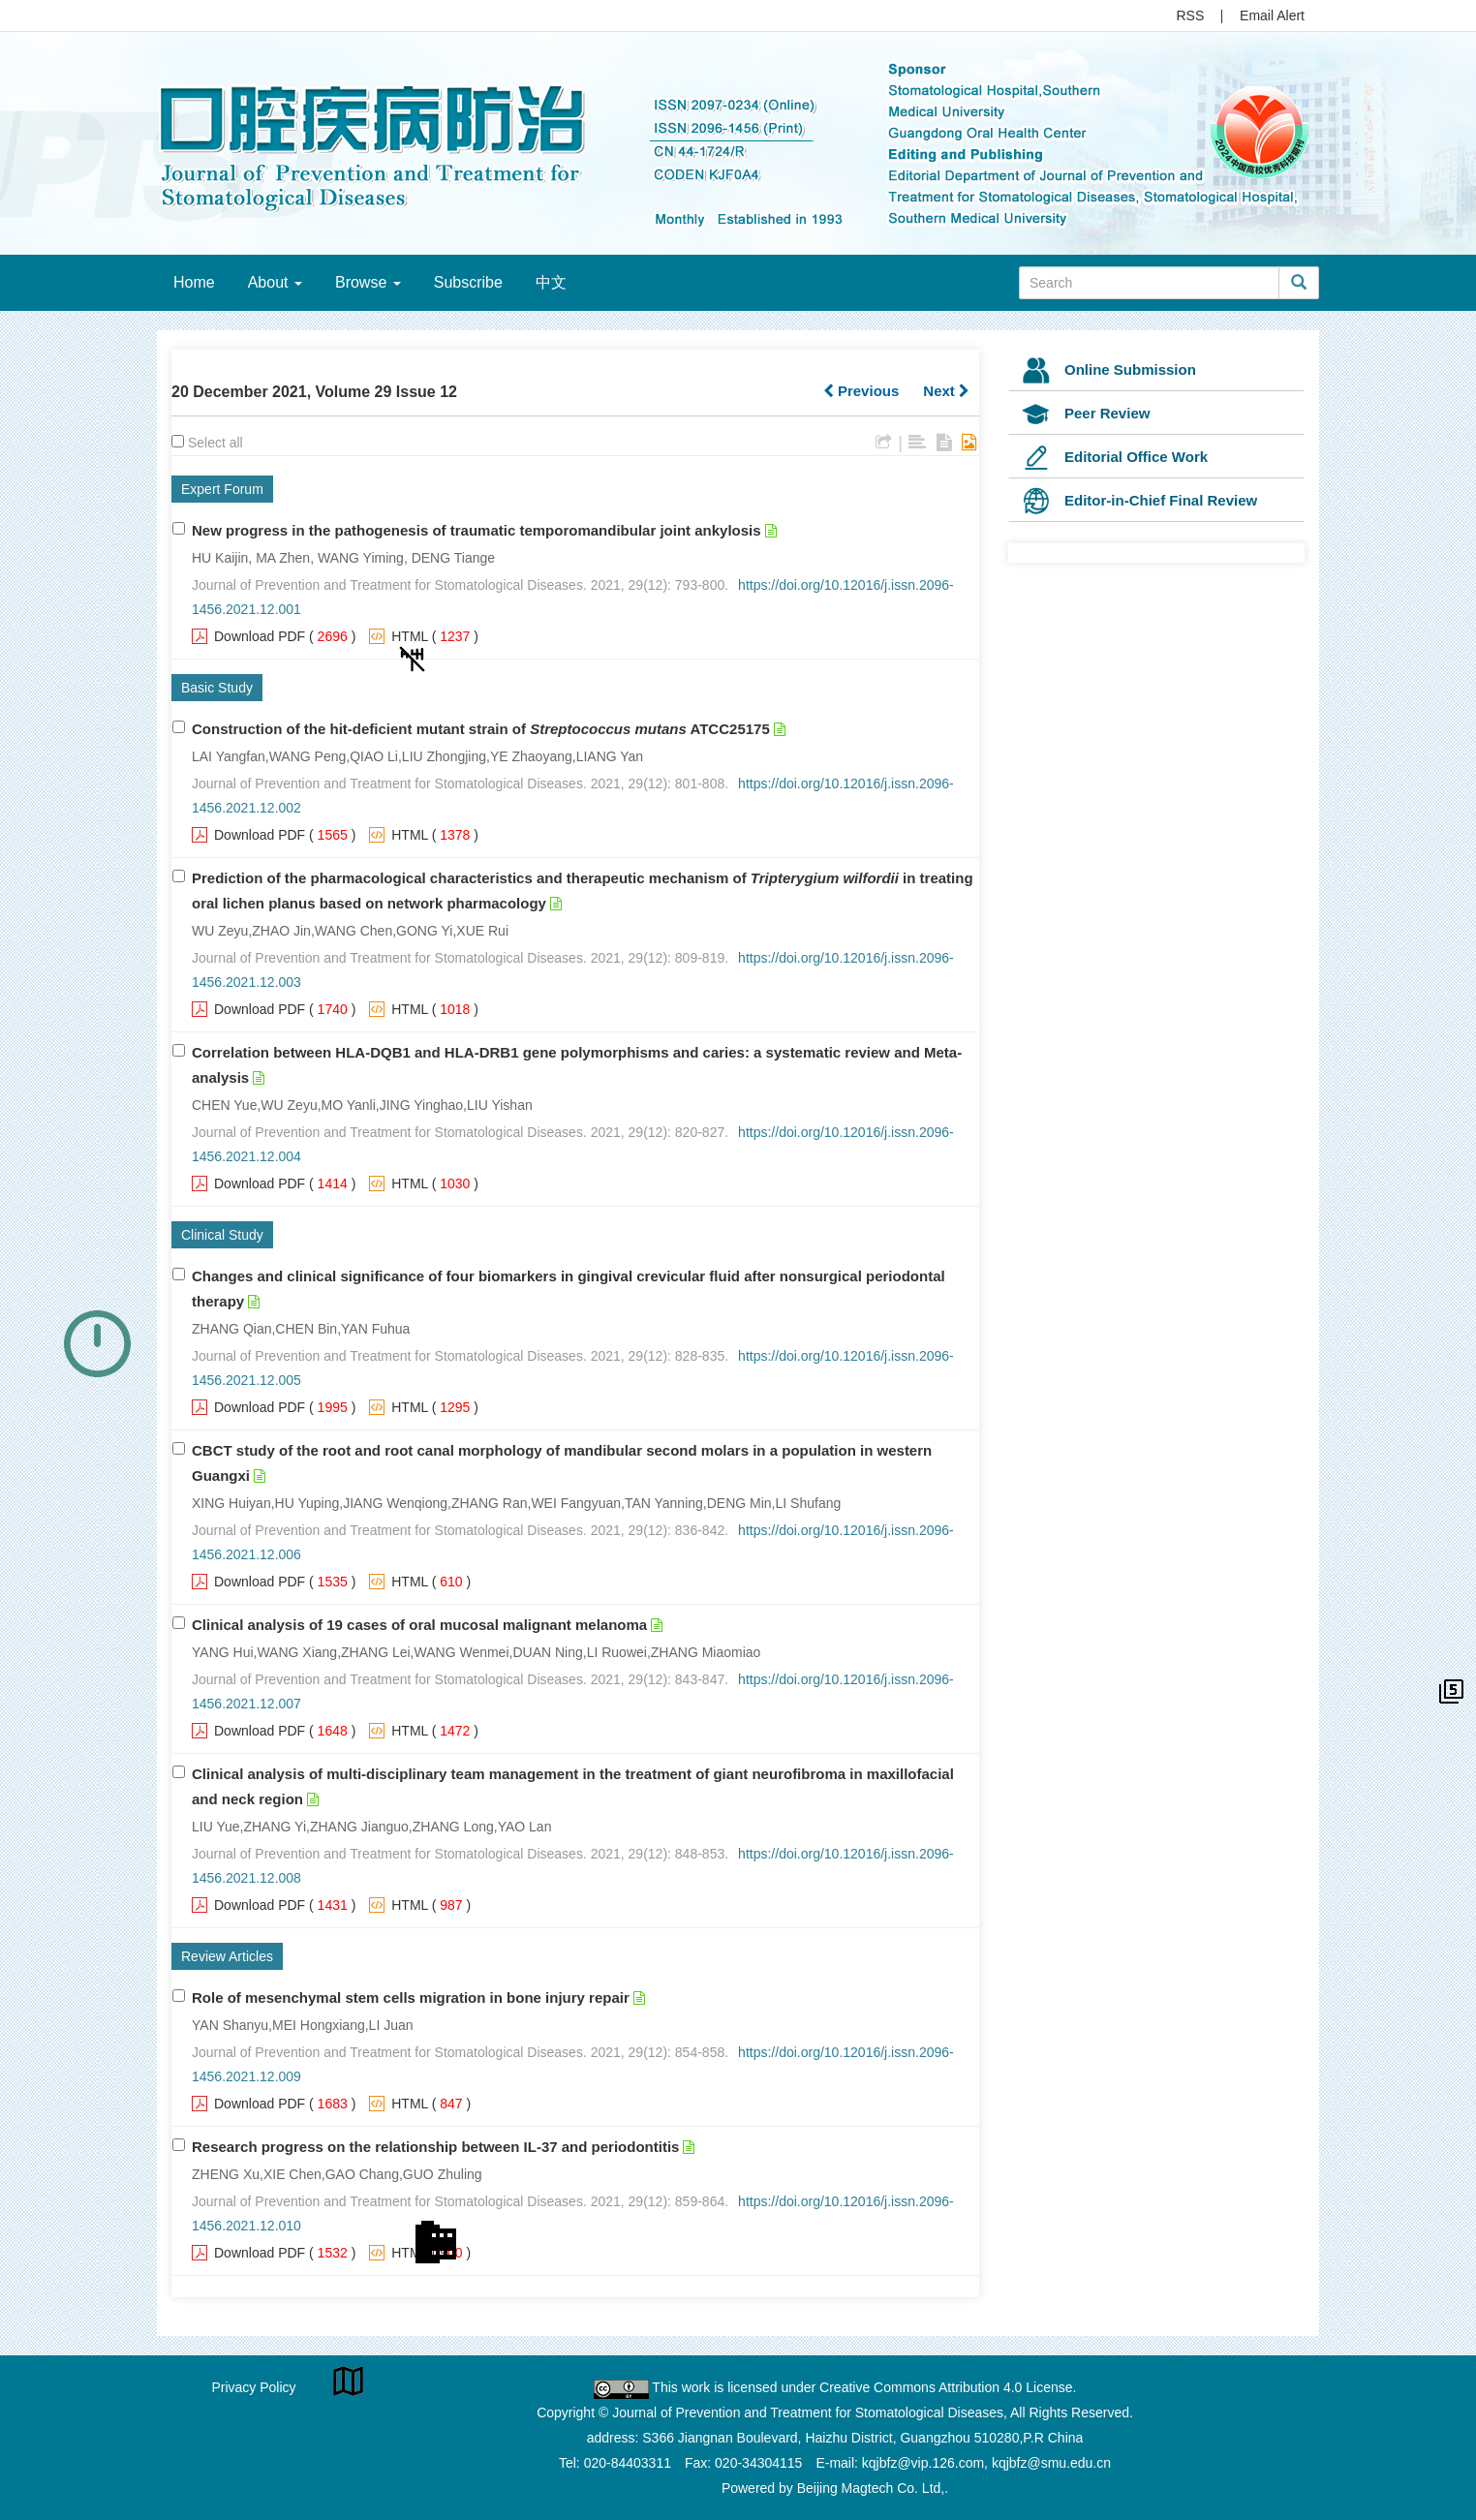  I want to click on access camera roll or photo gallery, so click(436, 2243).